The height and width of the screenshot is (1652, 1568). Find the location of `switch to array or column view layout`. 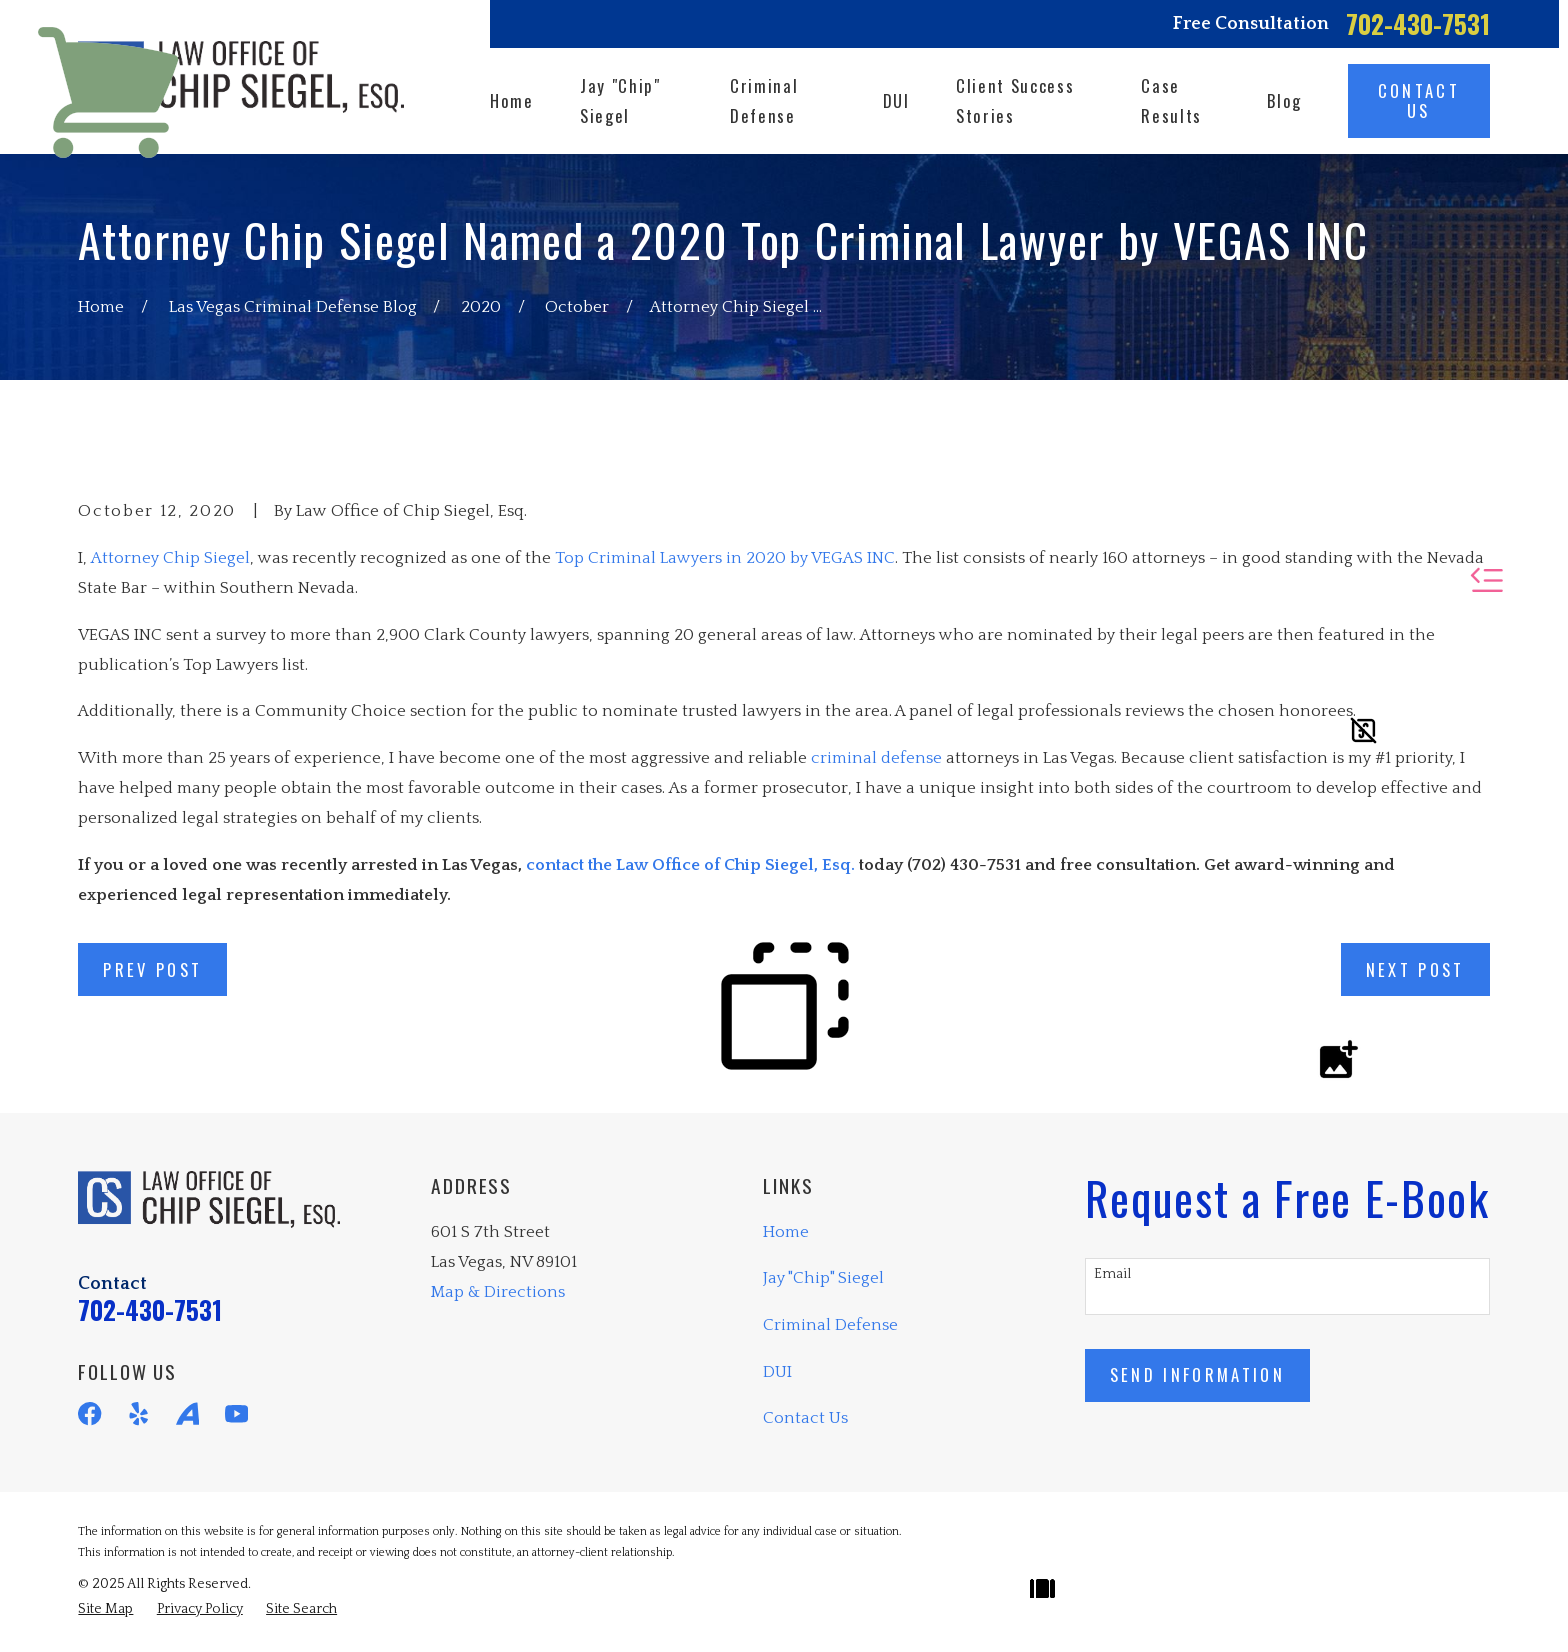

switch to array or column view layout is located at coordinates (1041, 1589).